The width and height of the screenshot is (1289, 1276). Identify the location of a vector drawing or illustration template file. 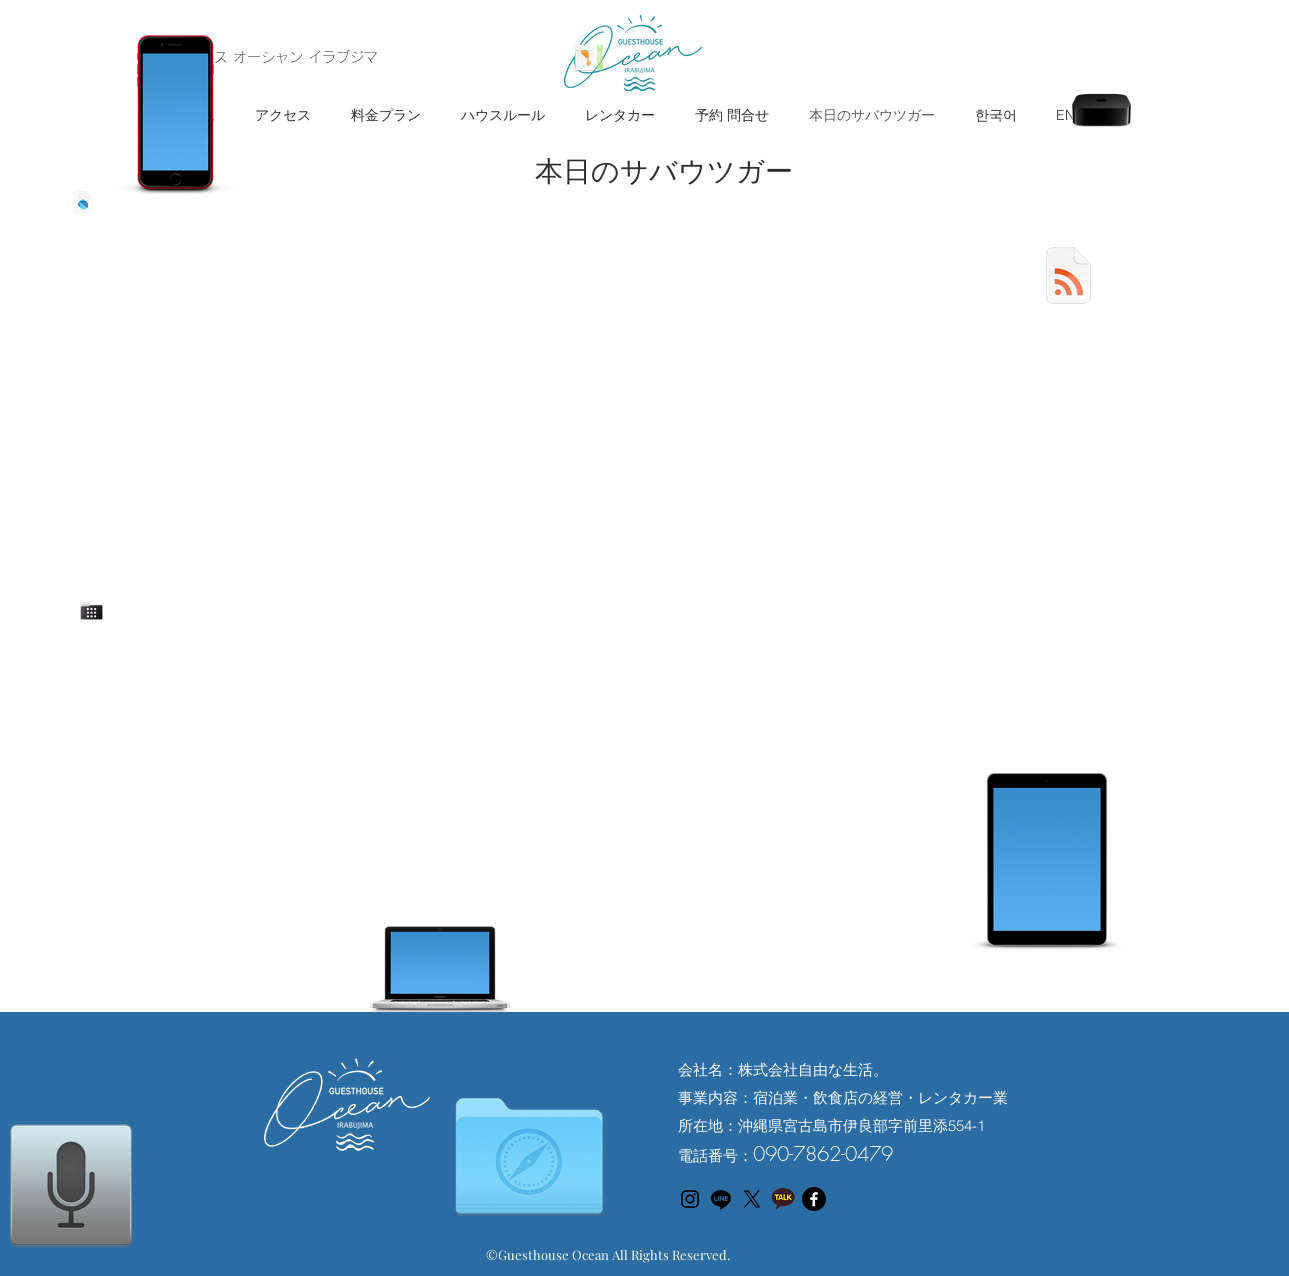
(588, 57).